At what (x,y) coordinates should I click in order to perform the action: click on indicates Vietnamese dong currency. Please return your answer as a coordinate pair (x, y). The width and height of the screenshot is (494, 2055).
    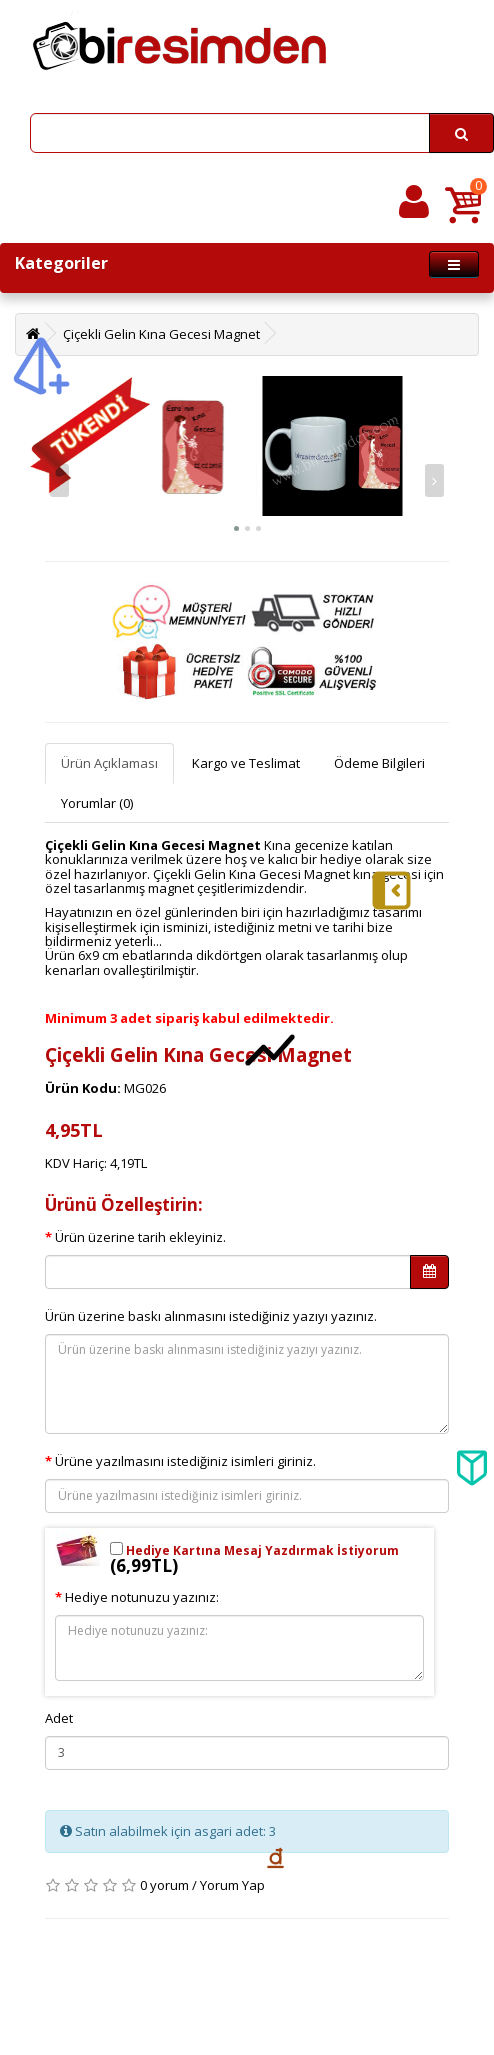
    Looking at the image, I should click on (275, 1858).